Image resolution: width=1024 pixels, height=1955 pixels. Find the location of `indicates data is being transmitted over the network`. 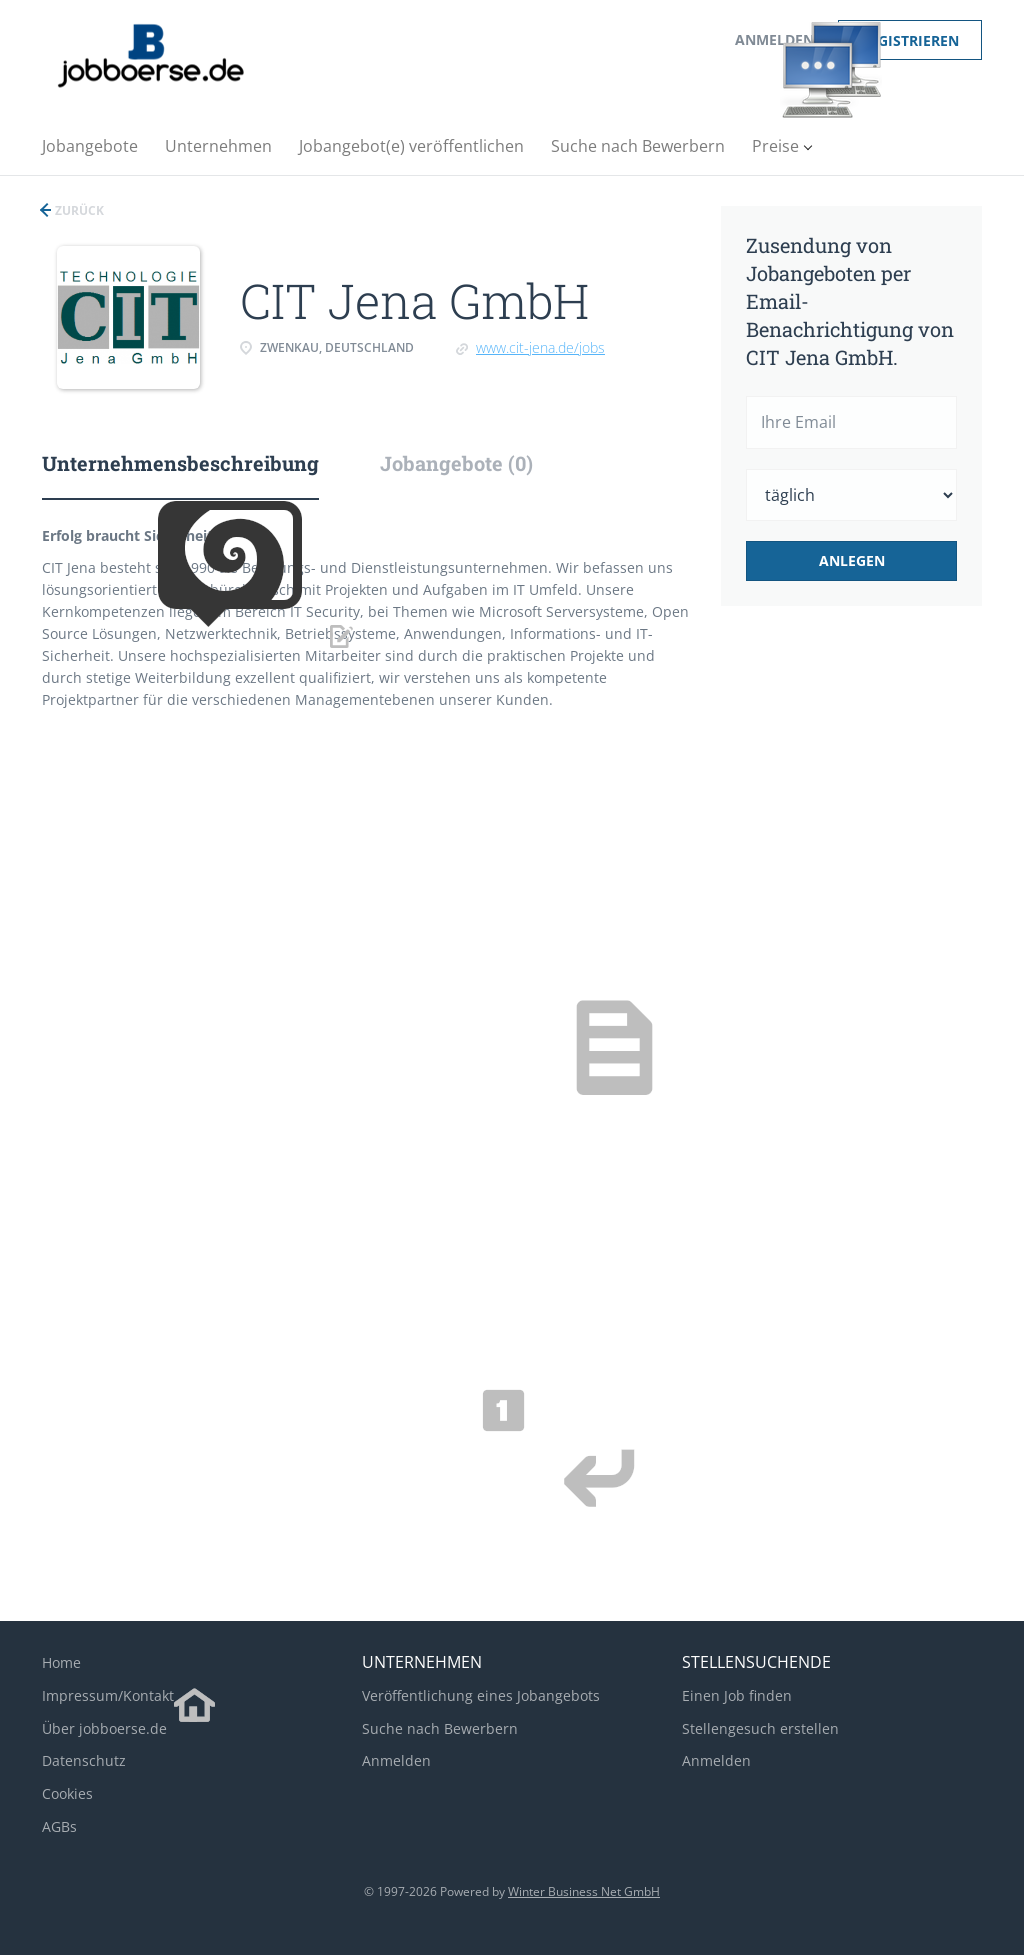

indicates data is being transmitted over the network is located at coordinates (831, 70).